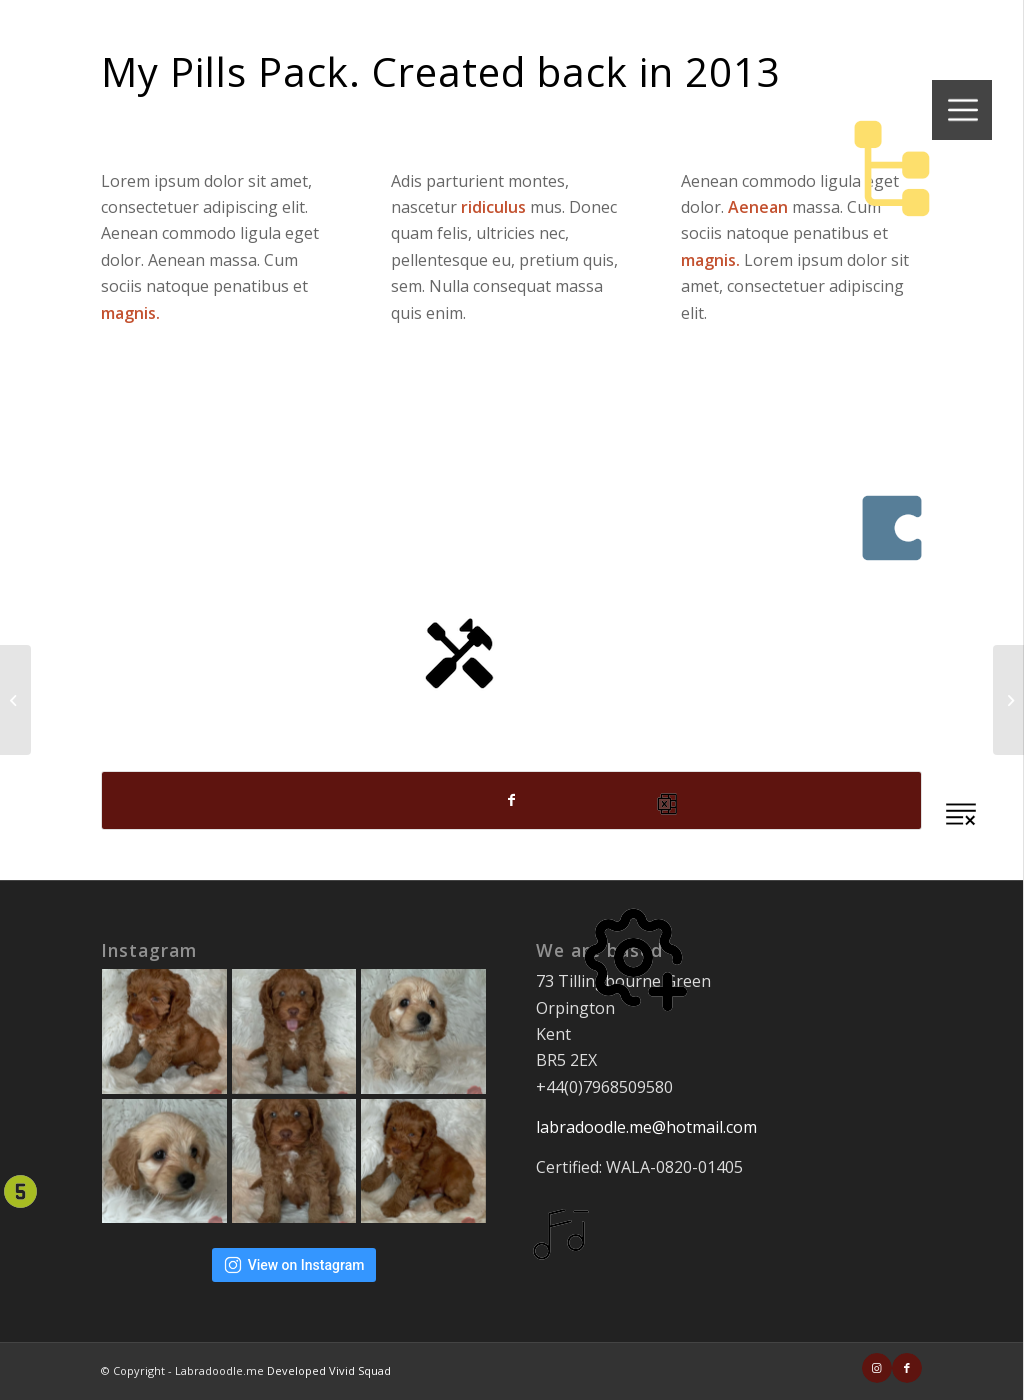  Describe the element at coordinates (633, 957) in the screenshot. I see `add new settings or preferences` at that location.